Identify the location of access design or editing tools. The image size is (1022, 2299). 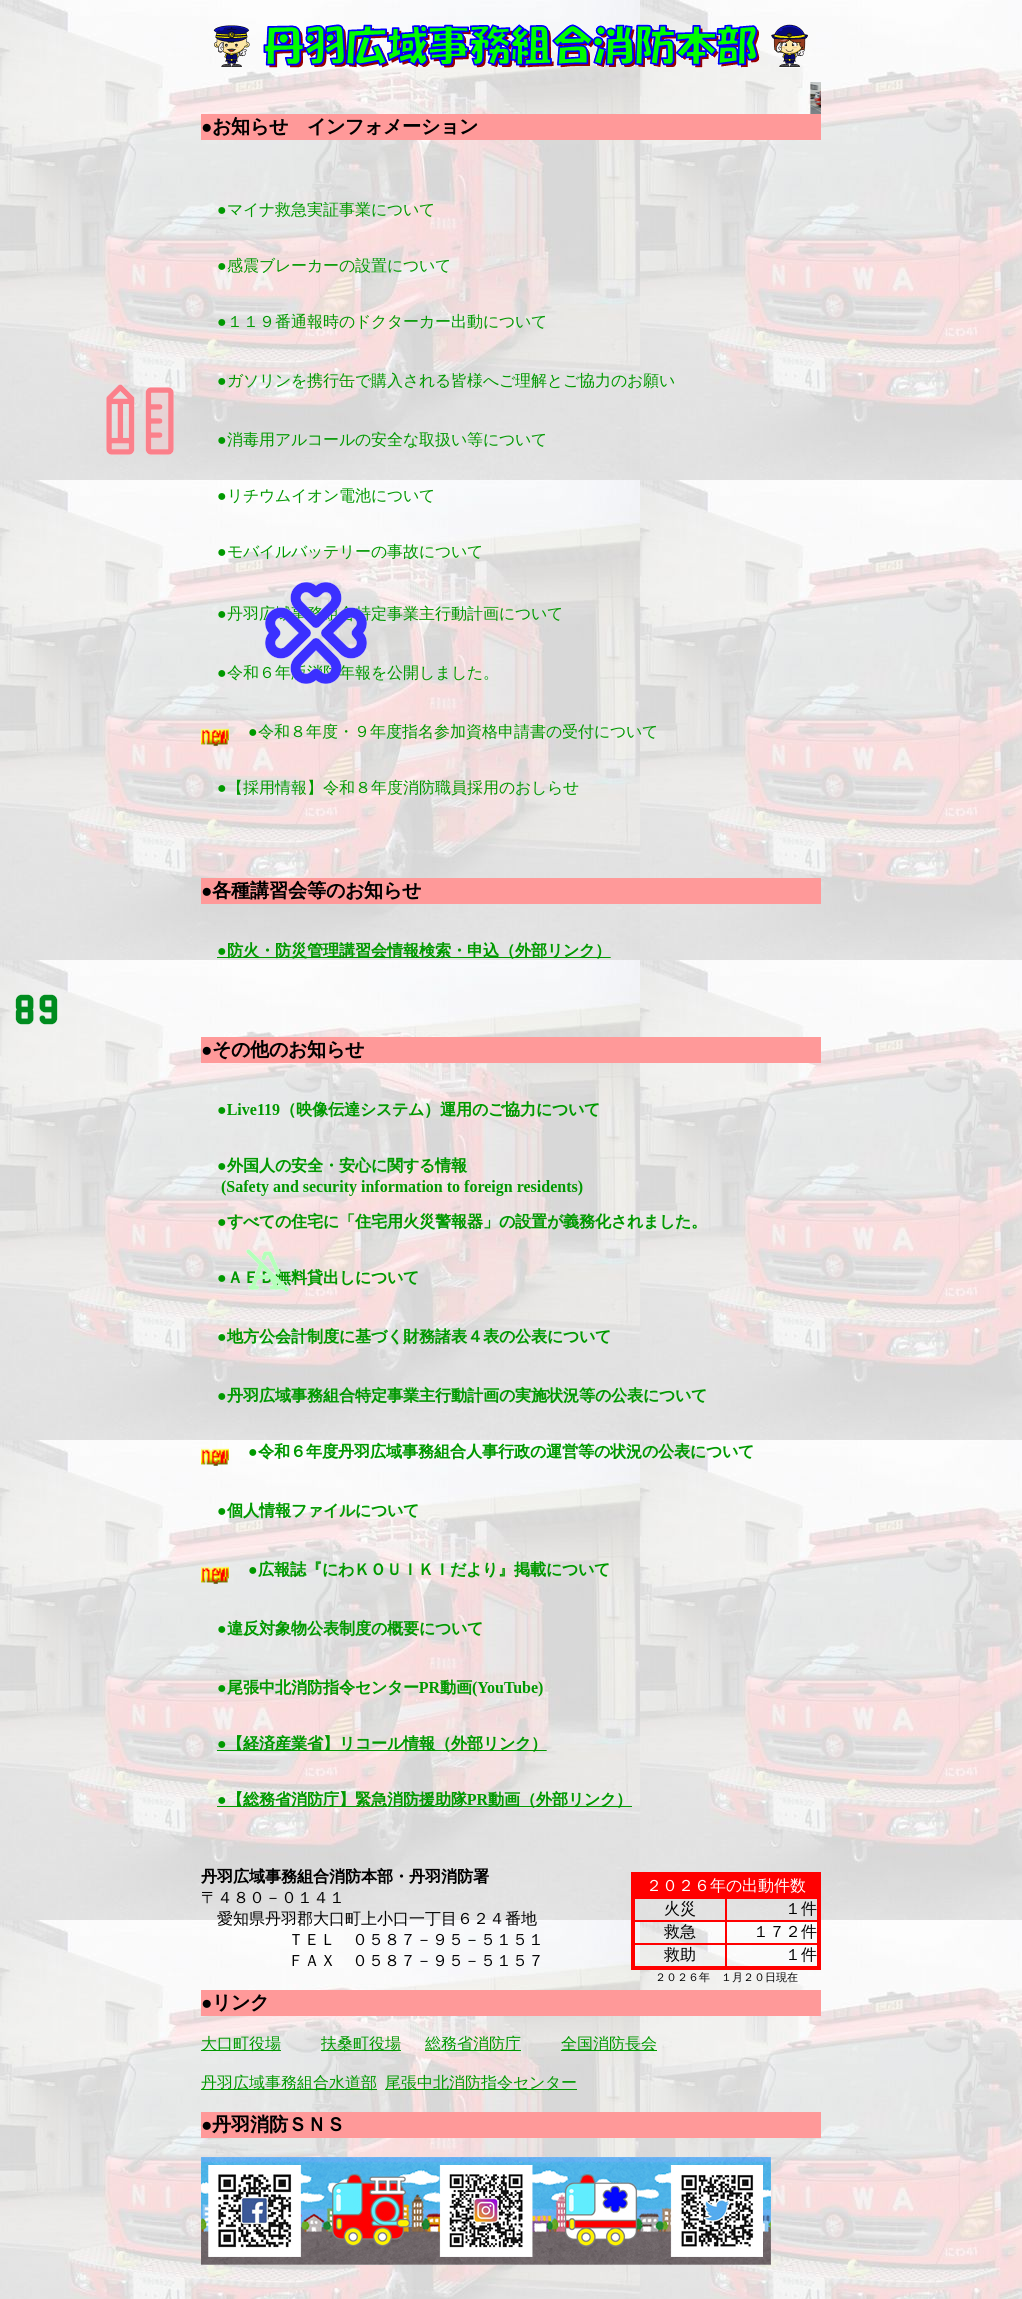
(140, 421).